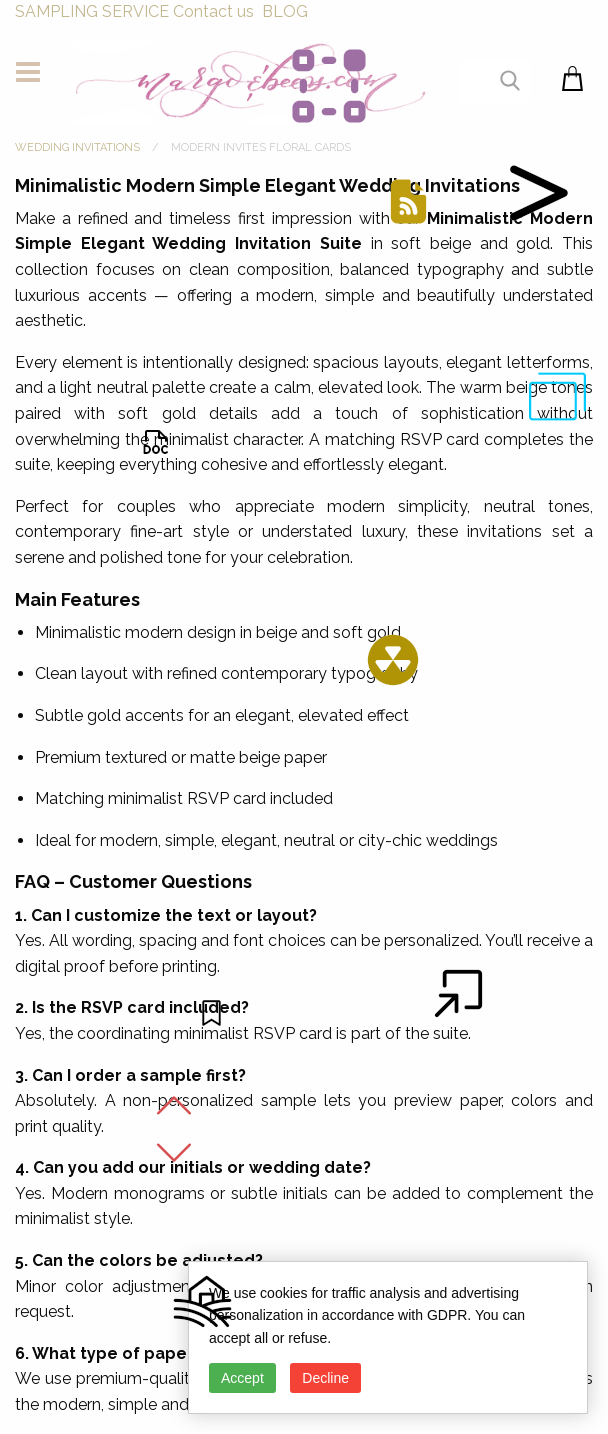 The height and width of the screenshot is (1434, 608). I want to click on access RSS feed file, so click(408, 201).